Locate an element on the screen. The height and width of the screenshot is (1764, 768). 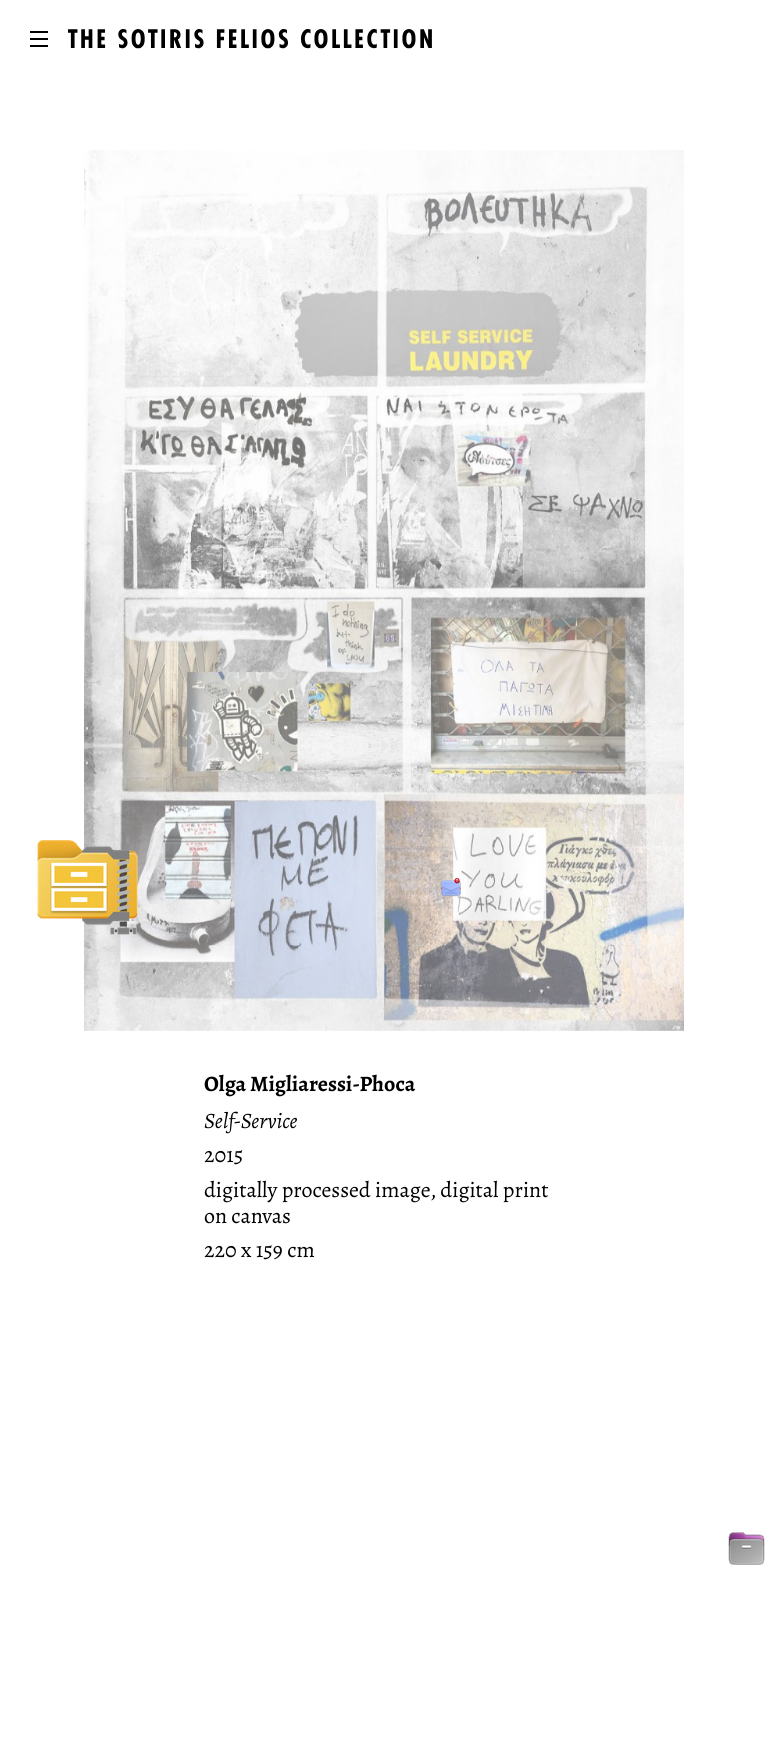
send an email or message is located at coordinates (451, 888).